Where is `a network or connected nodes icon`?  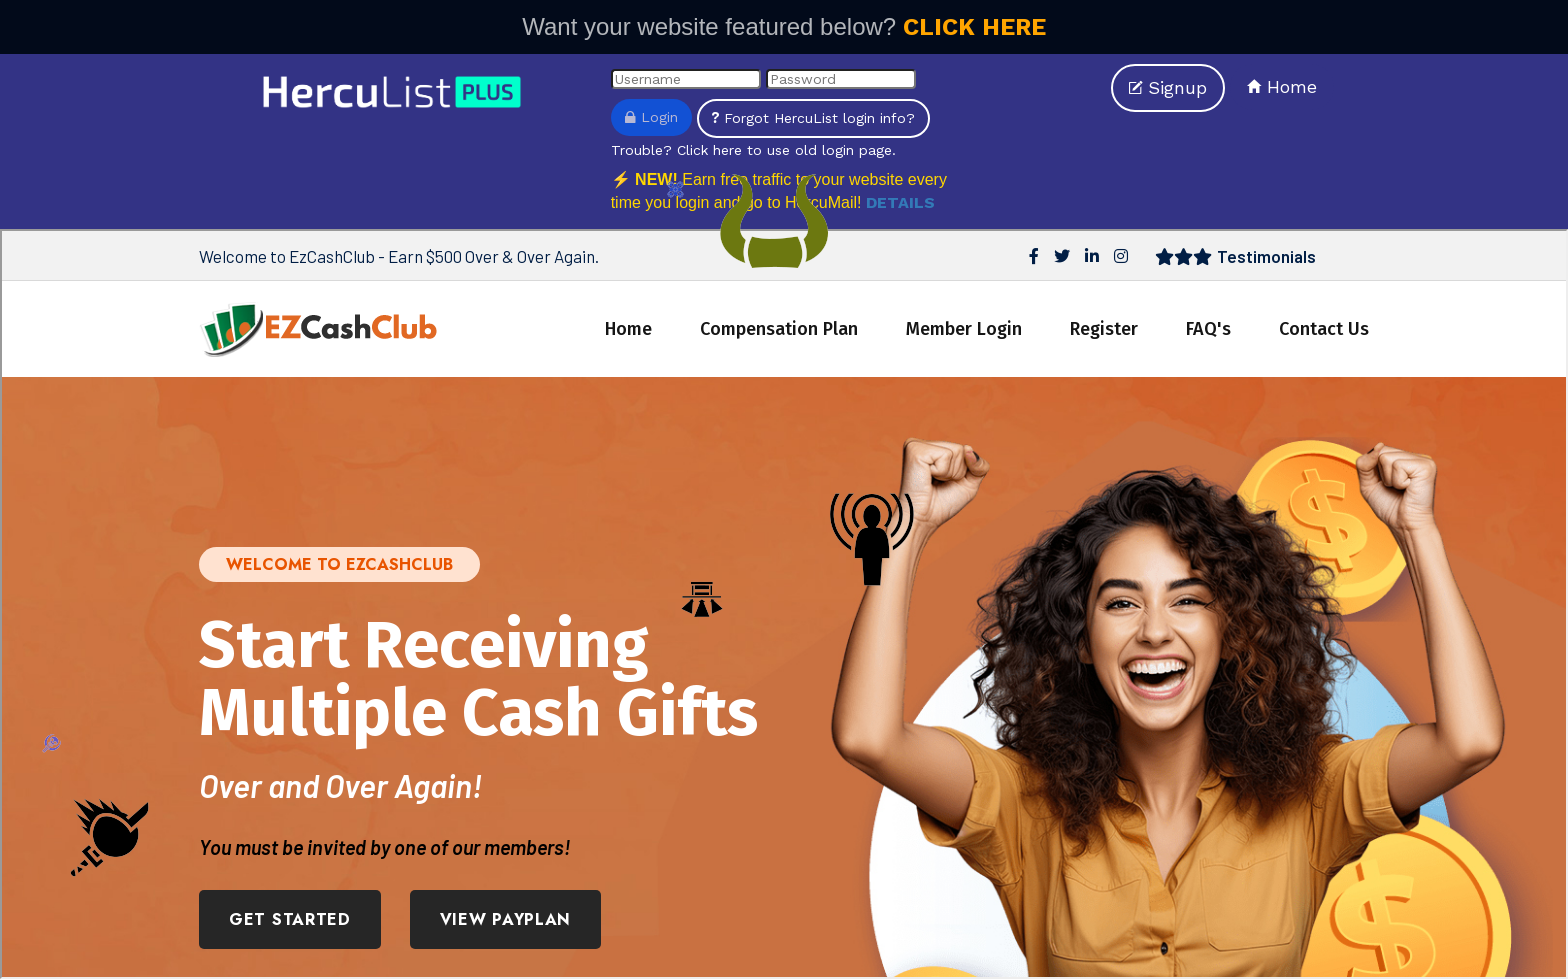 a network or connected nodes icon is located at coordinates (675, 189).